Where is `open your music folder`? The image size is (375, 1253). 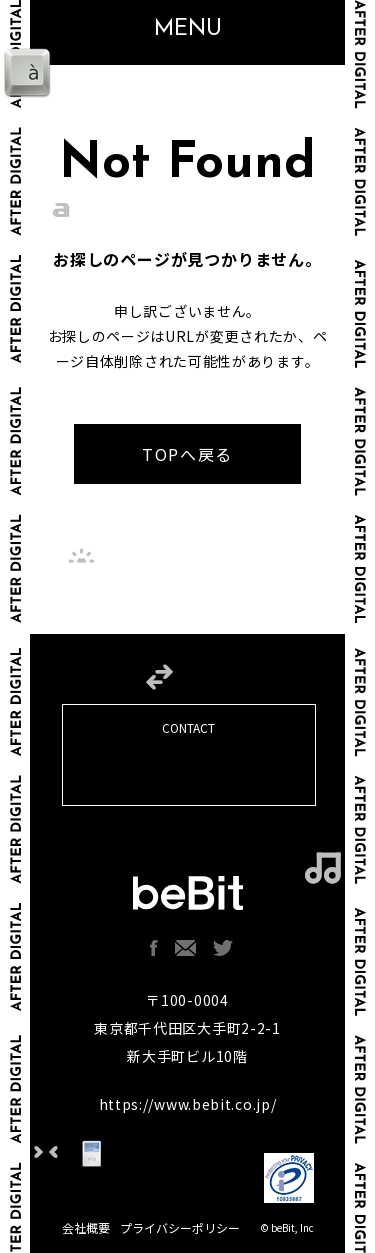 open your music folder is located at coordinates (324, 867).